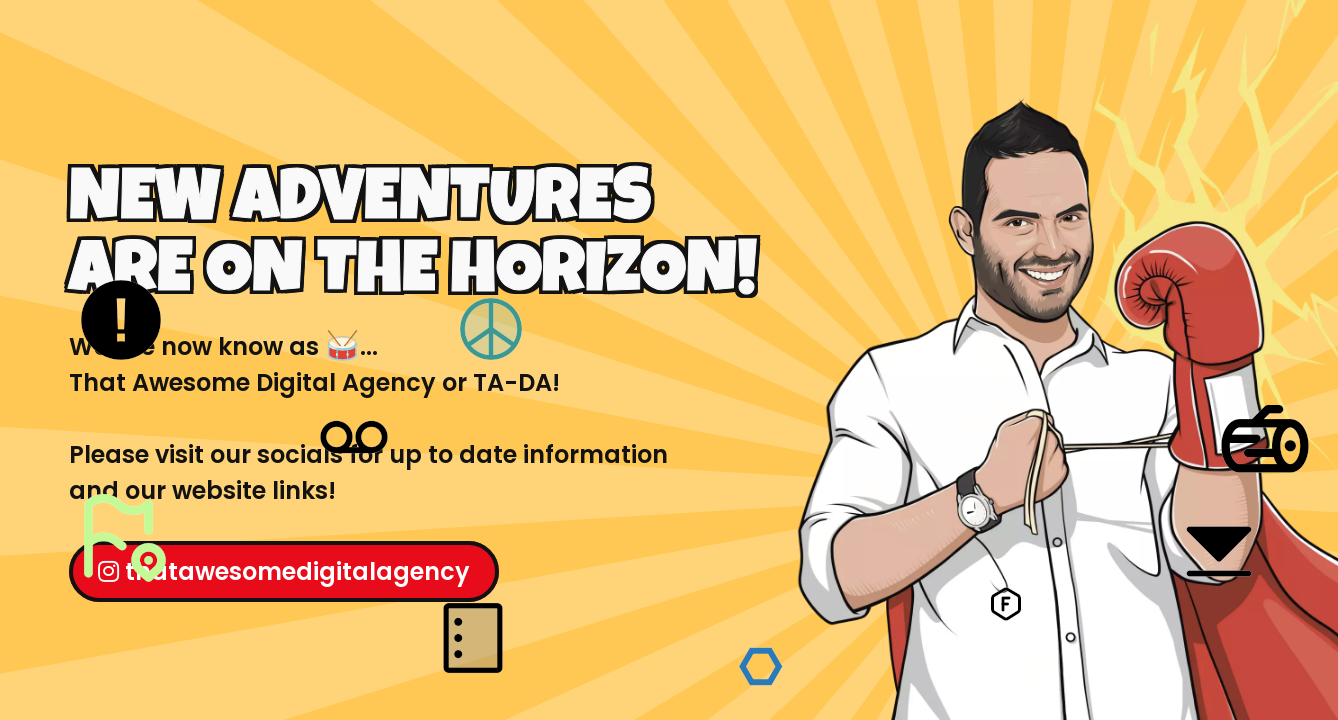 This screenshot has height=720, width=1338. What do you see at coordinates (1219, 550) in the screenshot?
I see `scroll to bottom of page or content` at bounding box center [1219, 550].